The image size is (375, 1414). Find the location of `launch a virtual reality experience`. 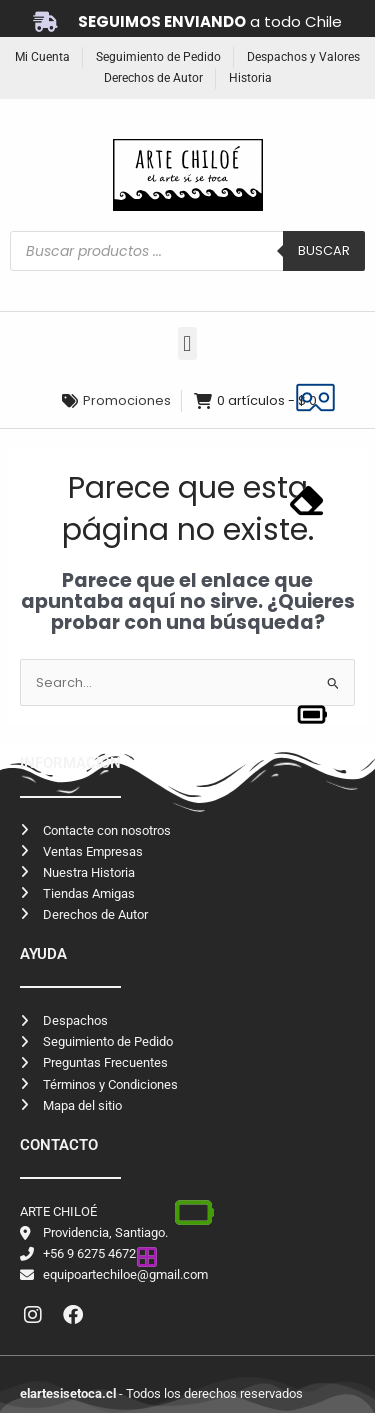

launch a virtual reality experience is located at coordinates (315, 397).